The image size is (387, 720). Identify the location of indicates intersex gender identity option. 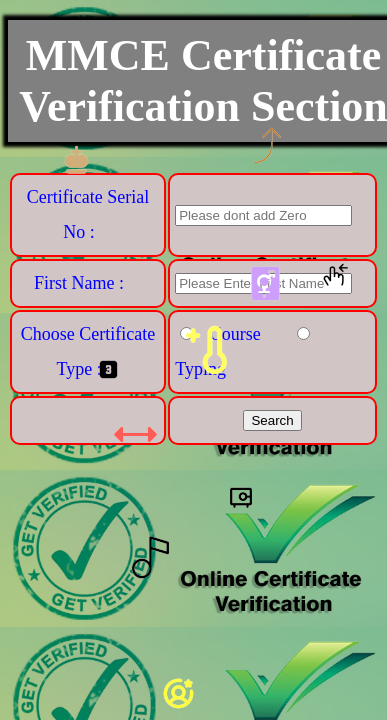
(265, 283).